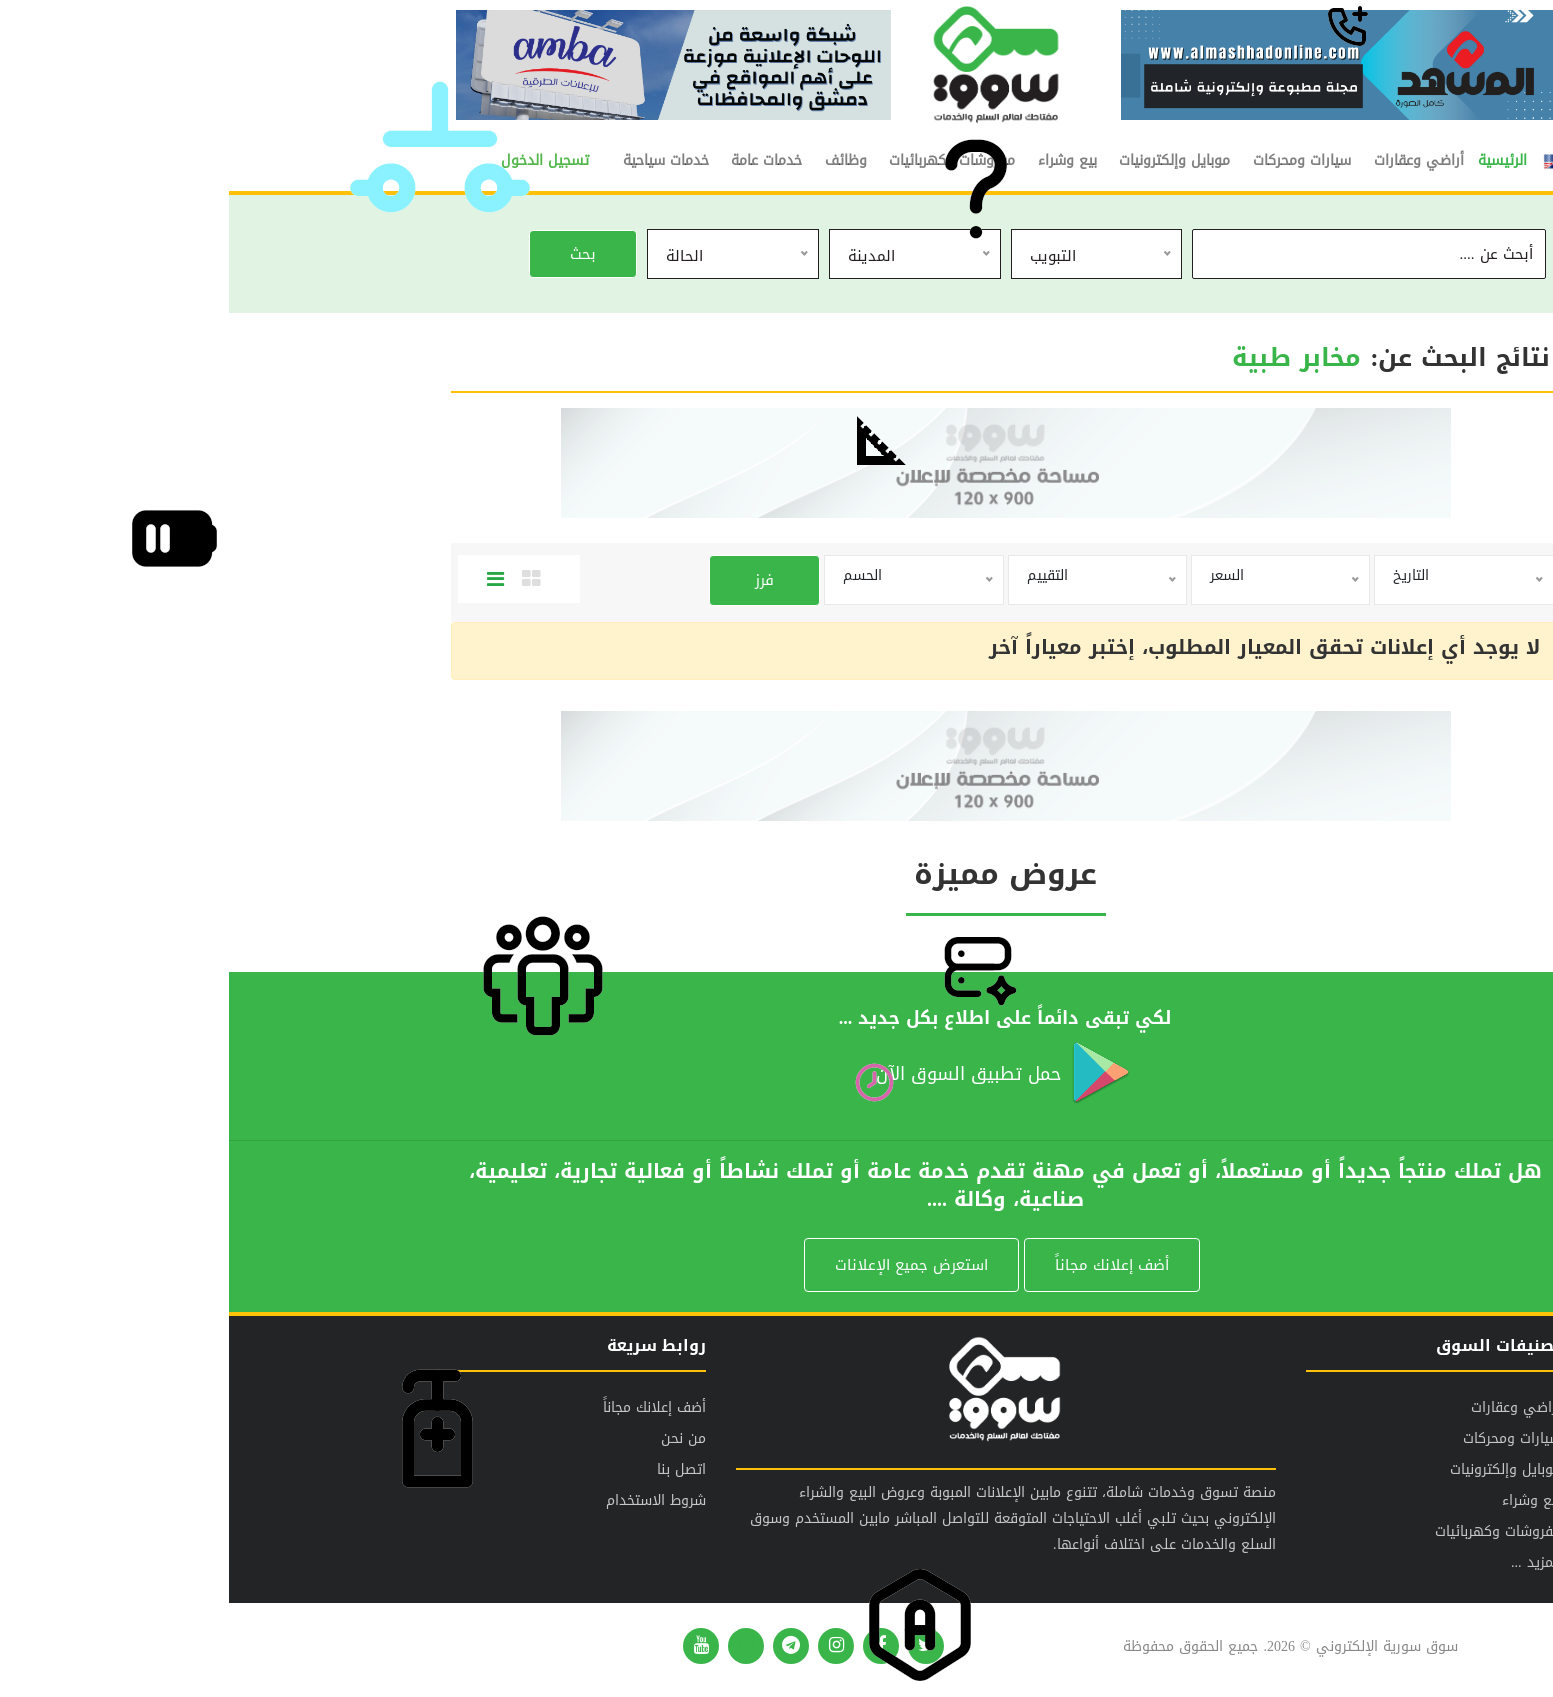 Image resolution: width=1553 pixels, height=1697 pixels. Describe the element at coordinates (920, 1625) in the screenshot. I see `select option A in a multi-choice interface` at that location.